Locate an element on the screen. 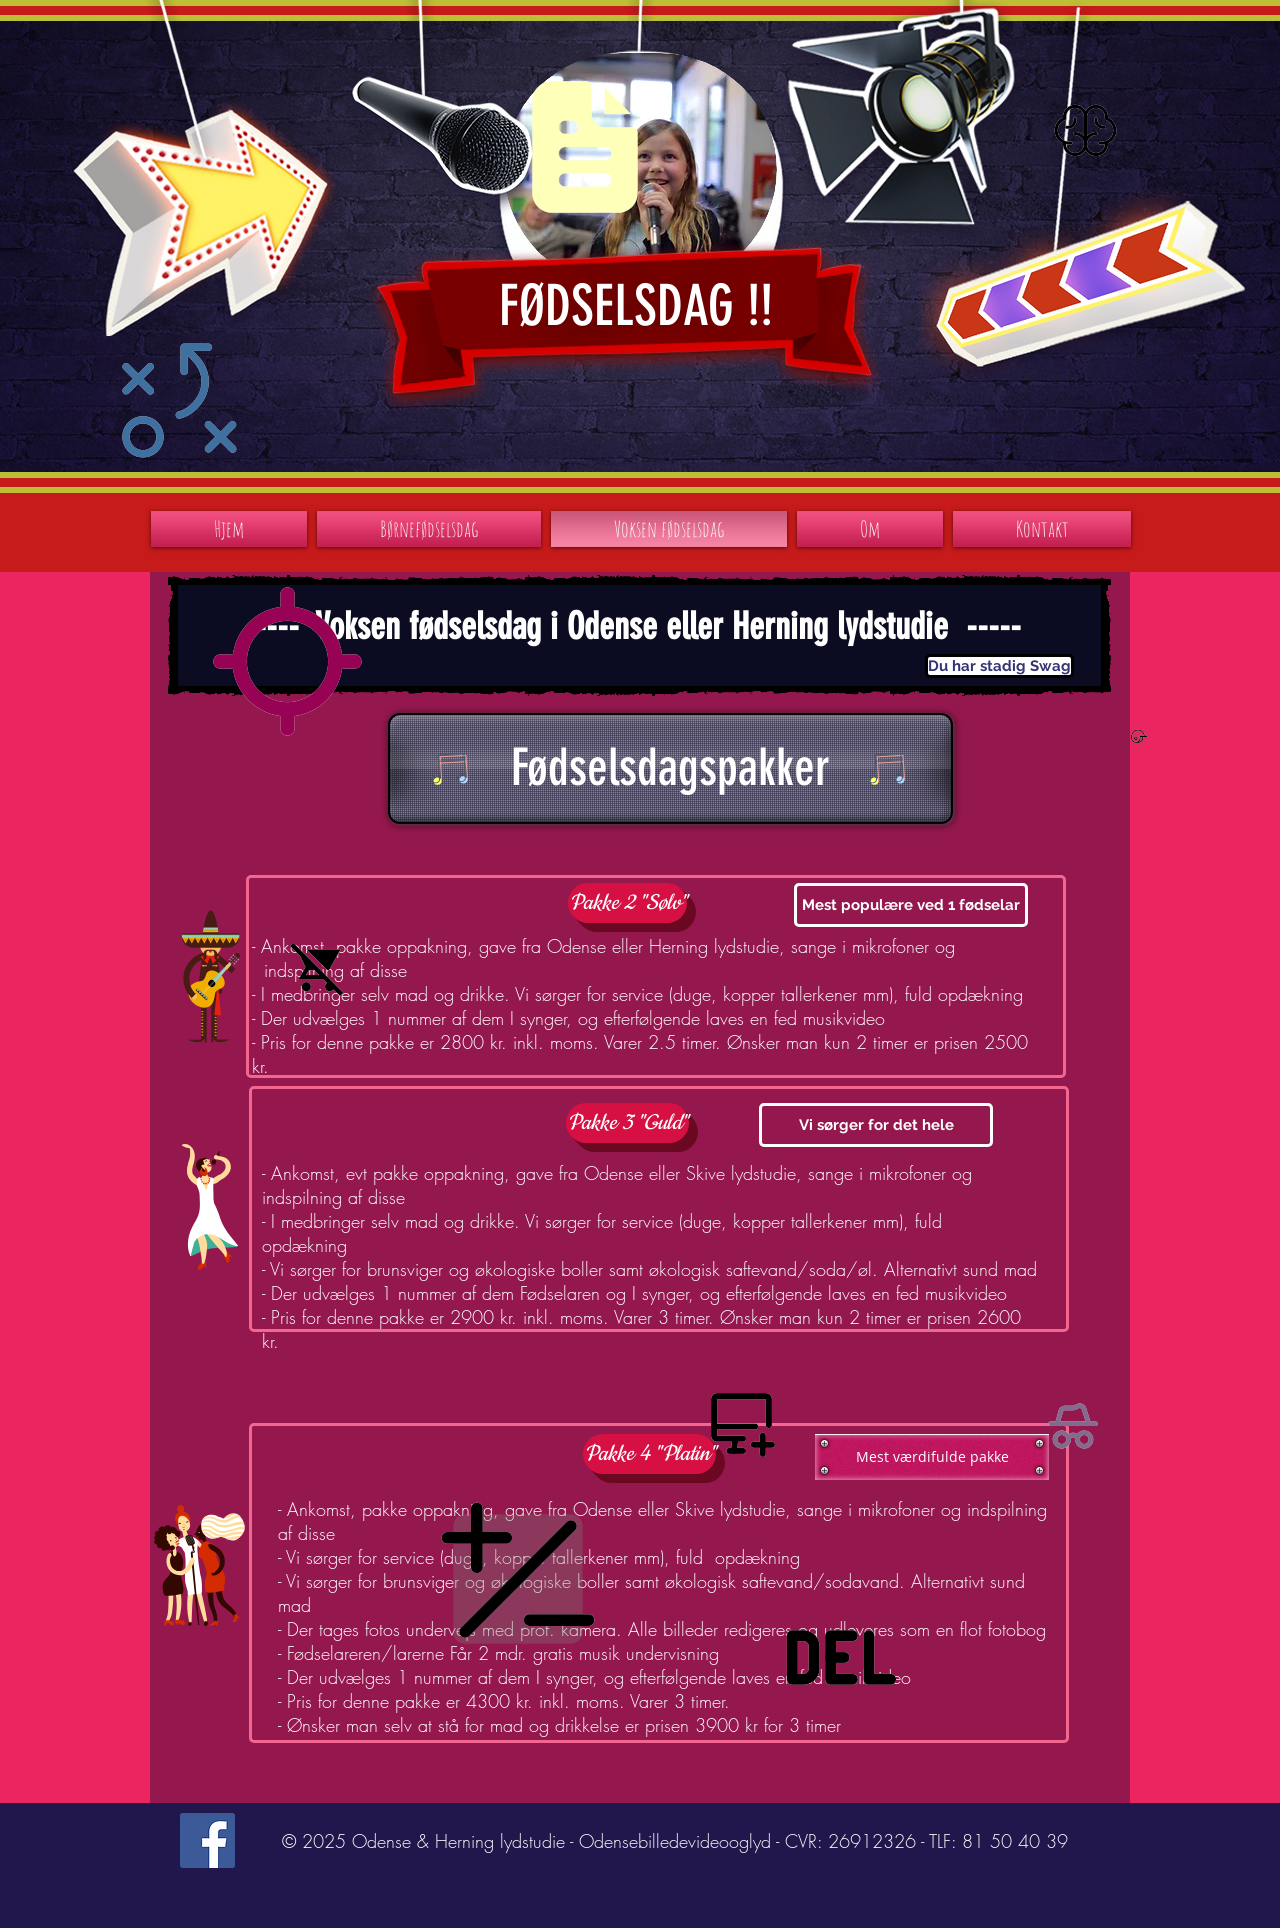 This screenshot has width=1280, height=1928. add a new desktop device is located at coordinates (741, 1423).